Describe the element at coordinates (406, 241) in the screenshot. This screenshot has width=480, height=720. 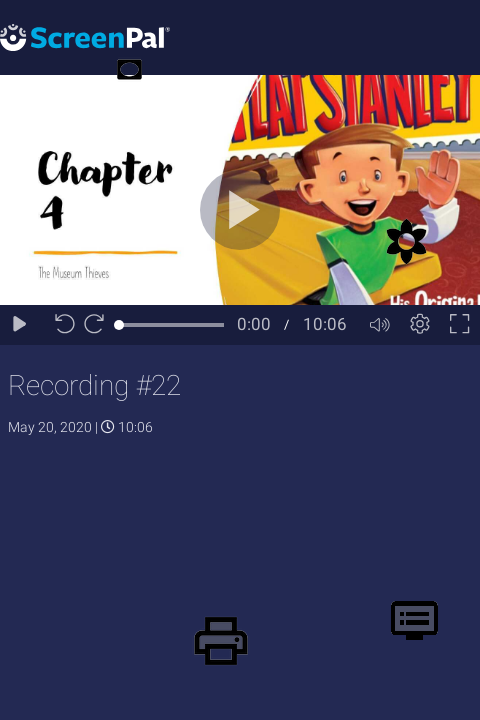
I see `apply a vintage or retro photo filter` at that location.